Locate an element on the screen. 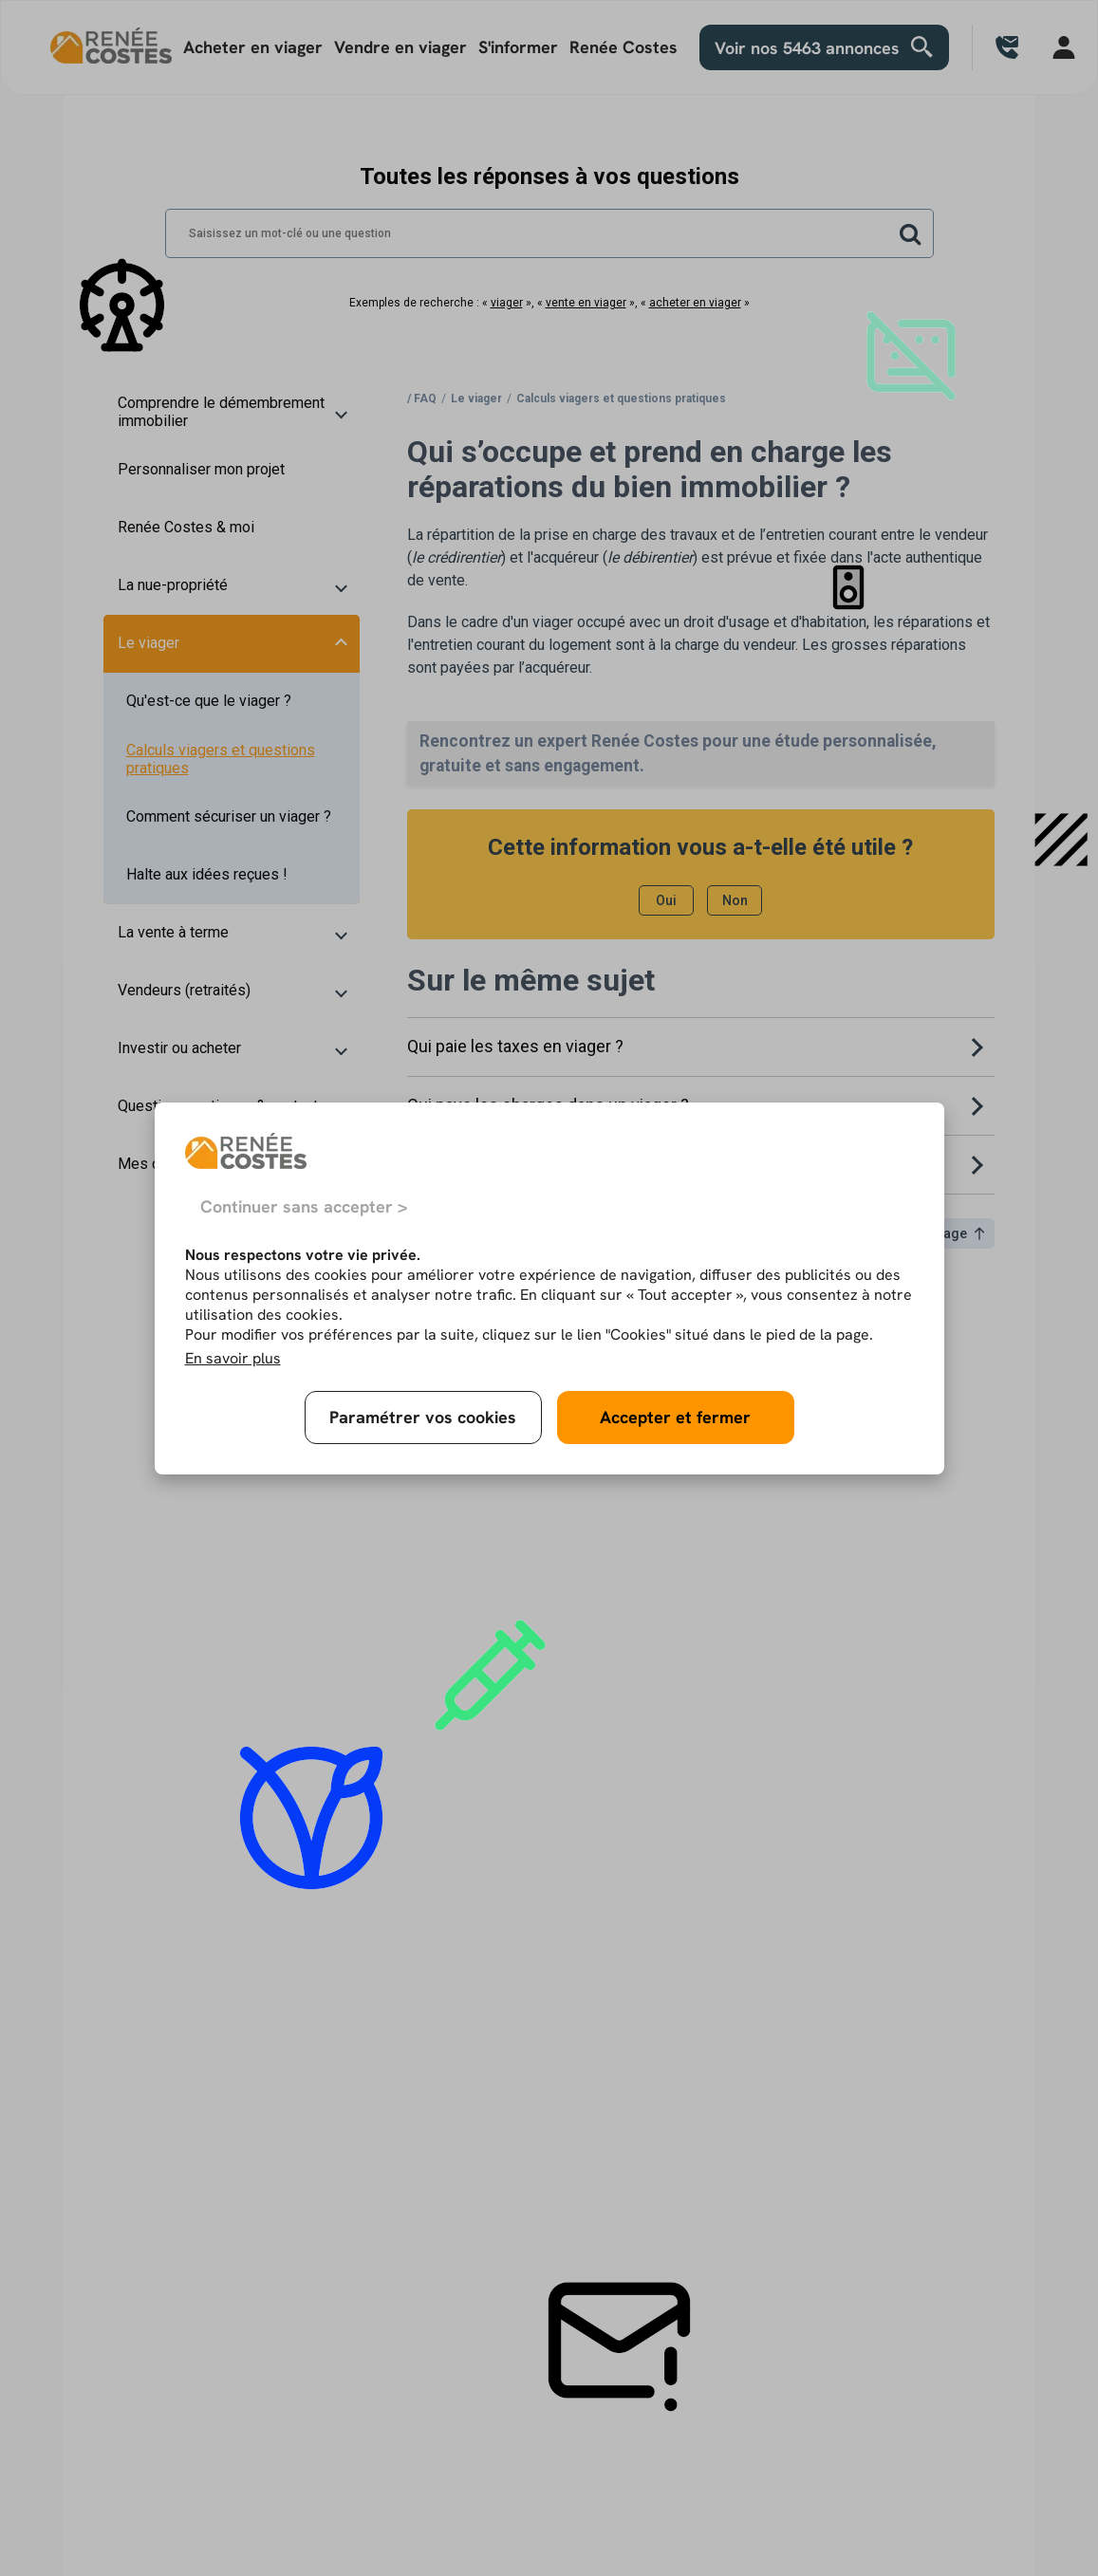  apply texture or pattern overlay is located at coordinates (1061, 840).